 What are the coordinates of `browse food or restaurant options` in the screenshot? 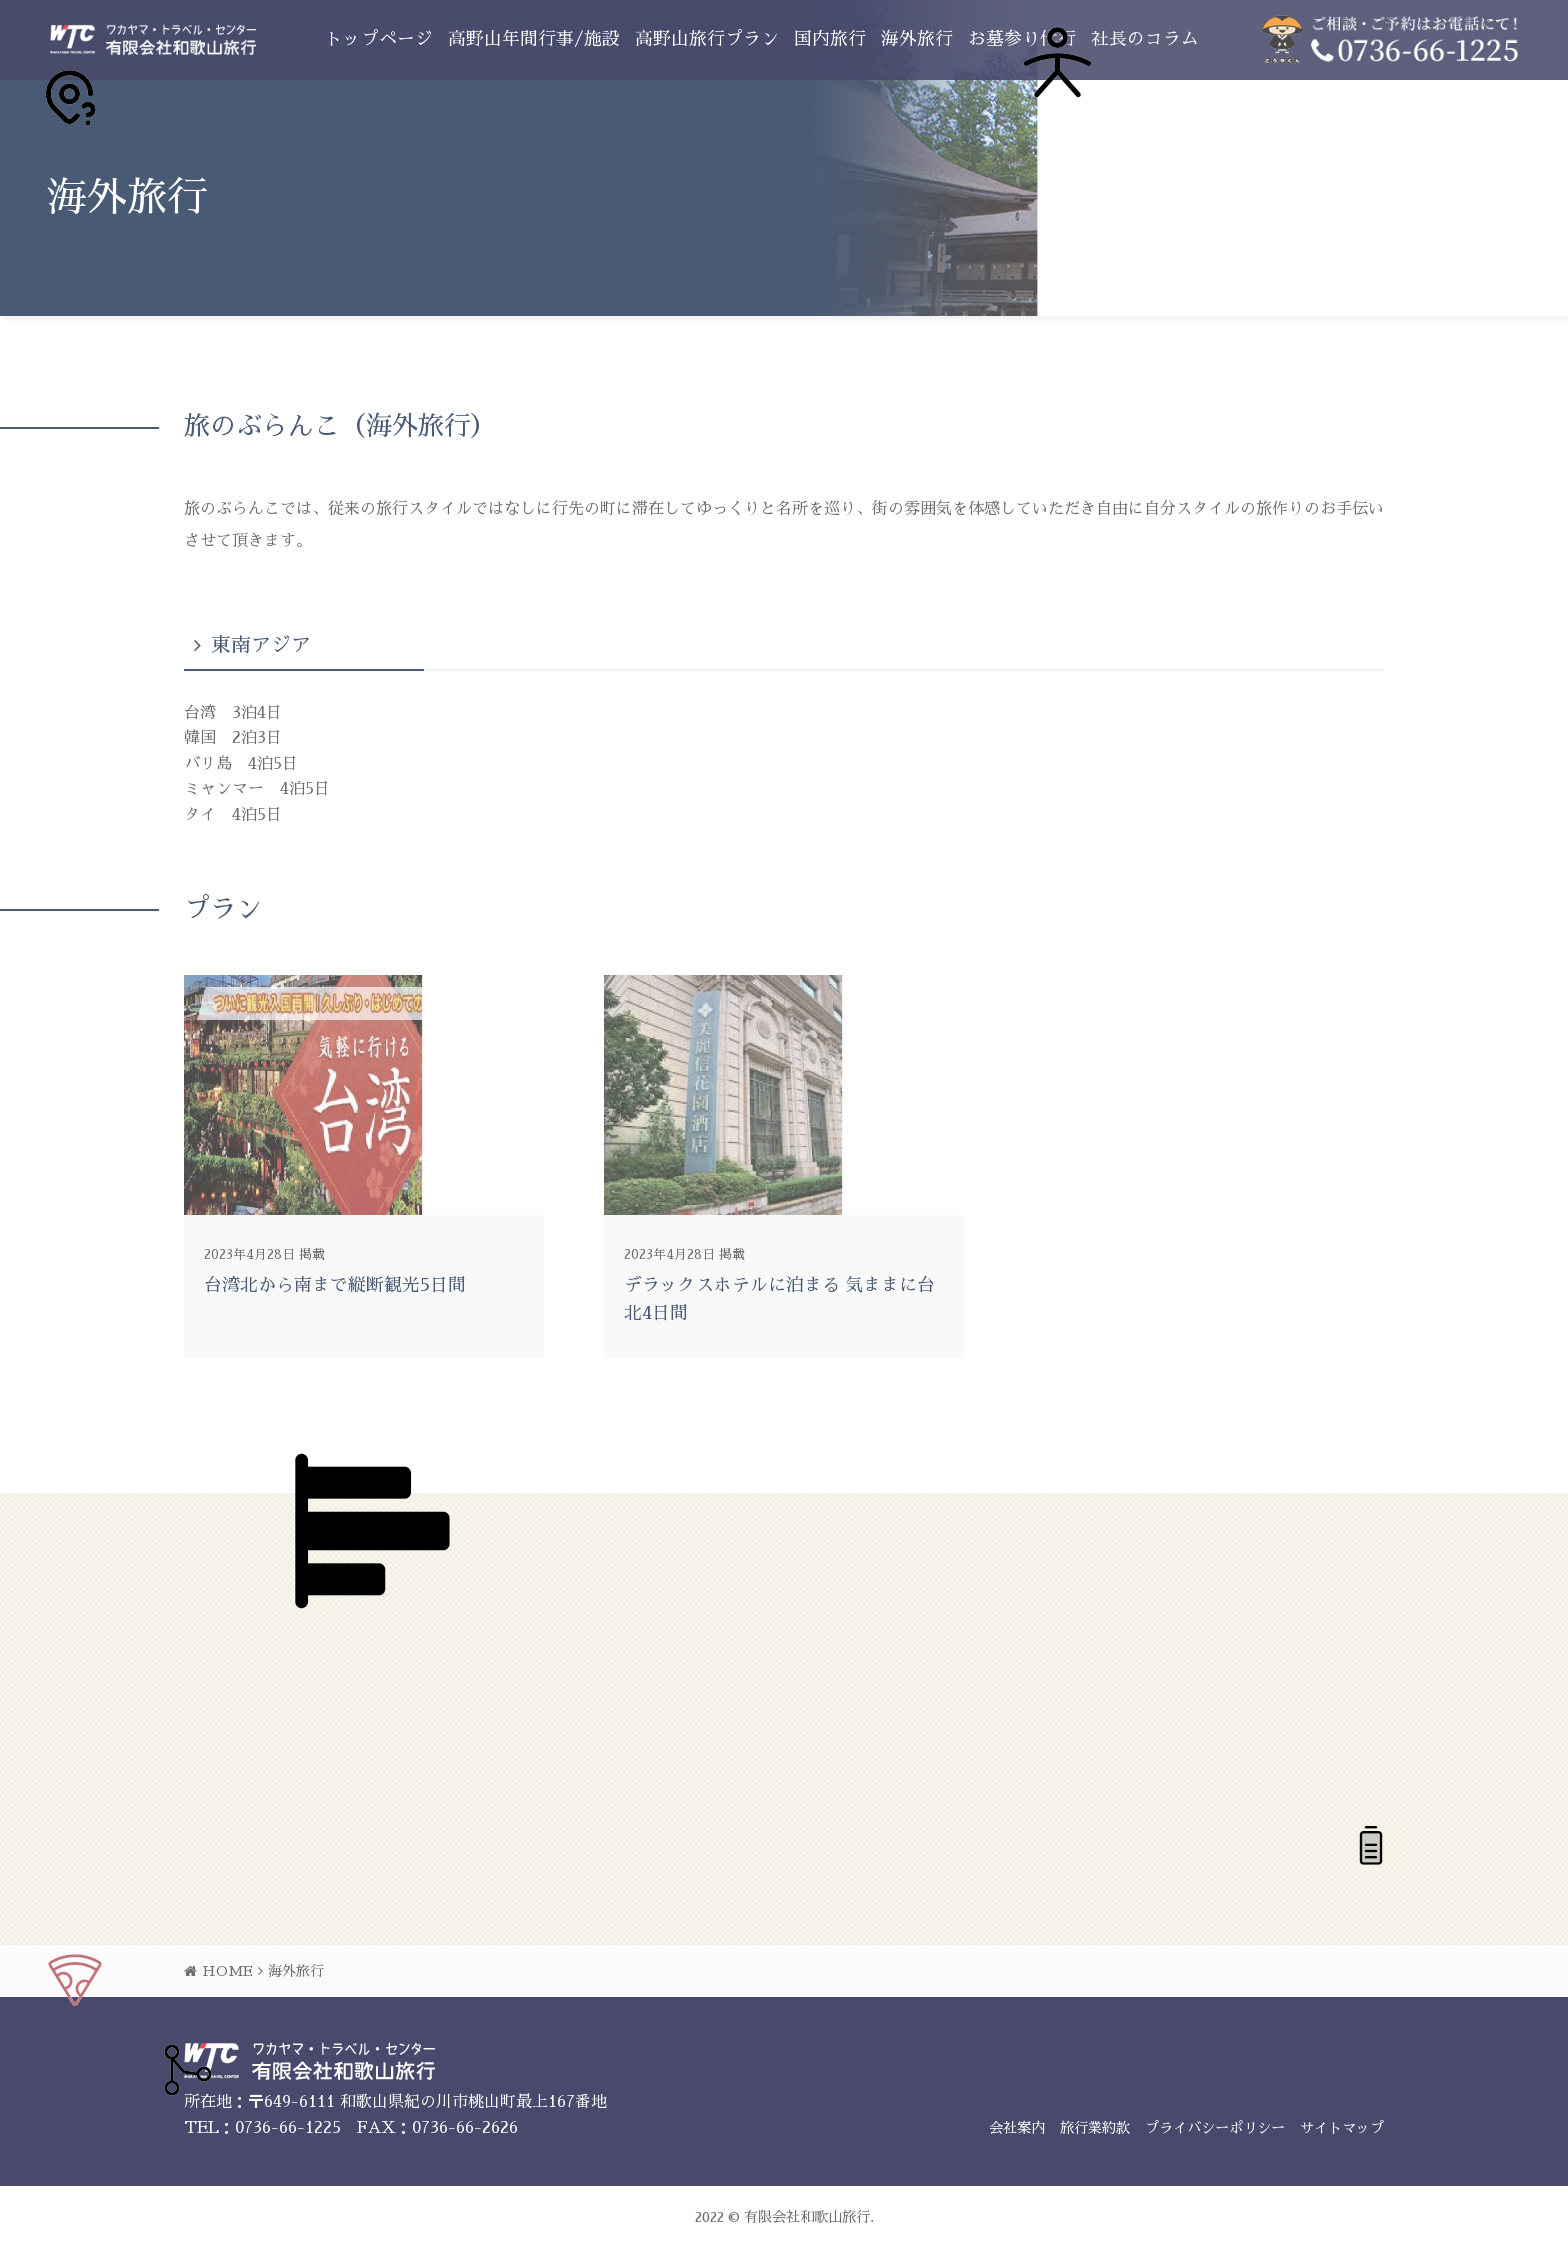 It's located at (75, 1979).